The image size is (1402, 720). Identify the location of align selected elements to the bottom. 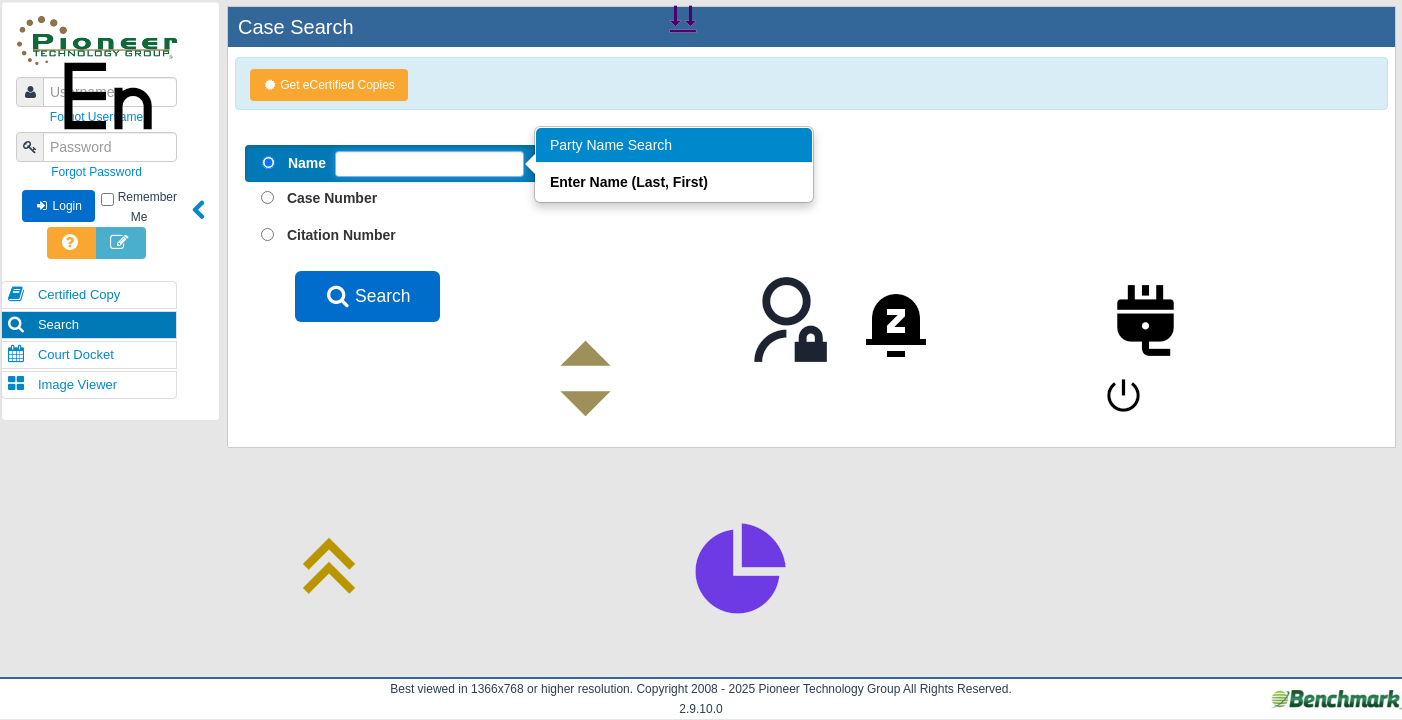
(683, 19).